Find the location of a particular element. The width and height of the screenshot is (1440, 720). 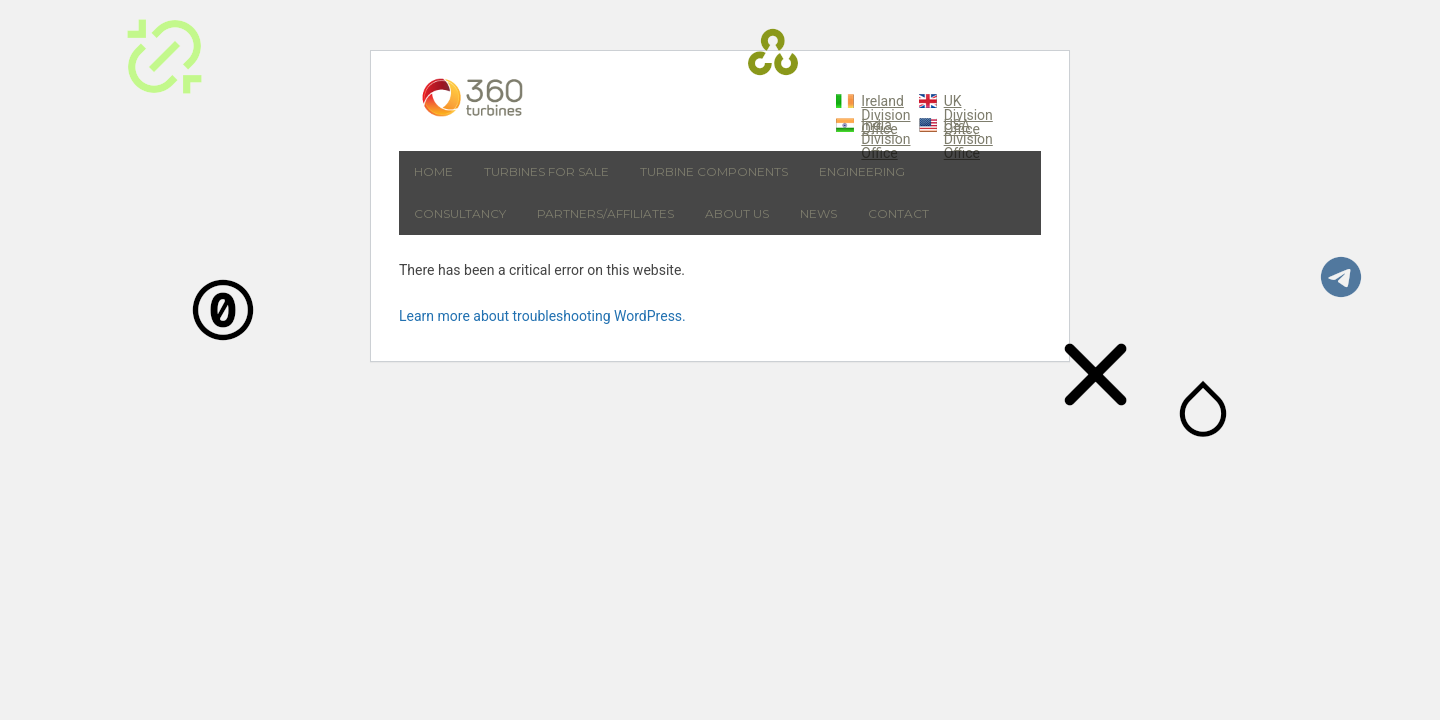

creative commons zero (CC0) public domain license is located at coordinates (223, 310).